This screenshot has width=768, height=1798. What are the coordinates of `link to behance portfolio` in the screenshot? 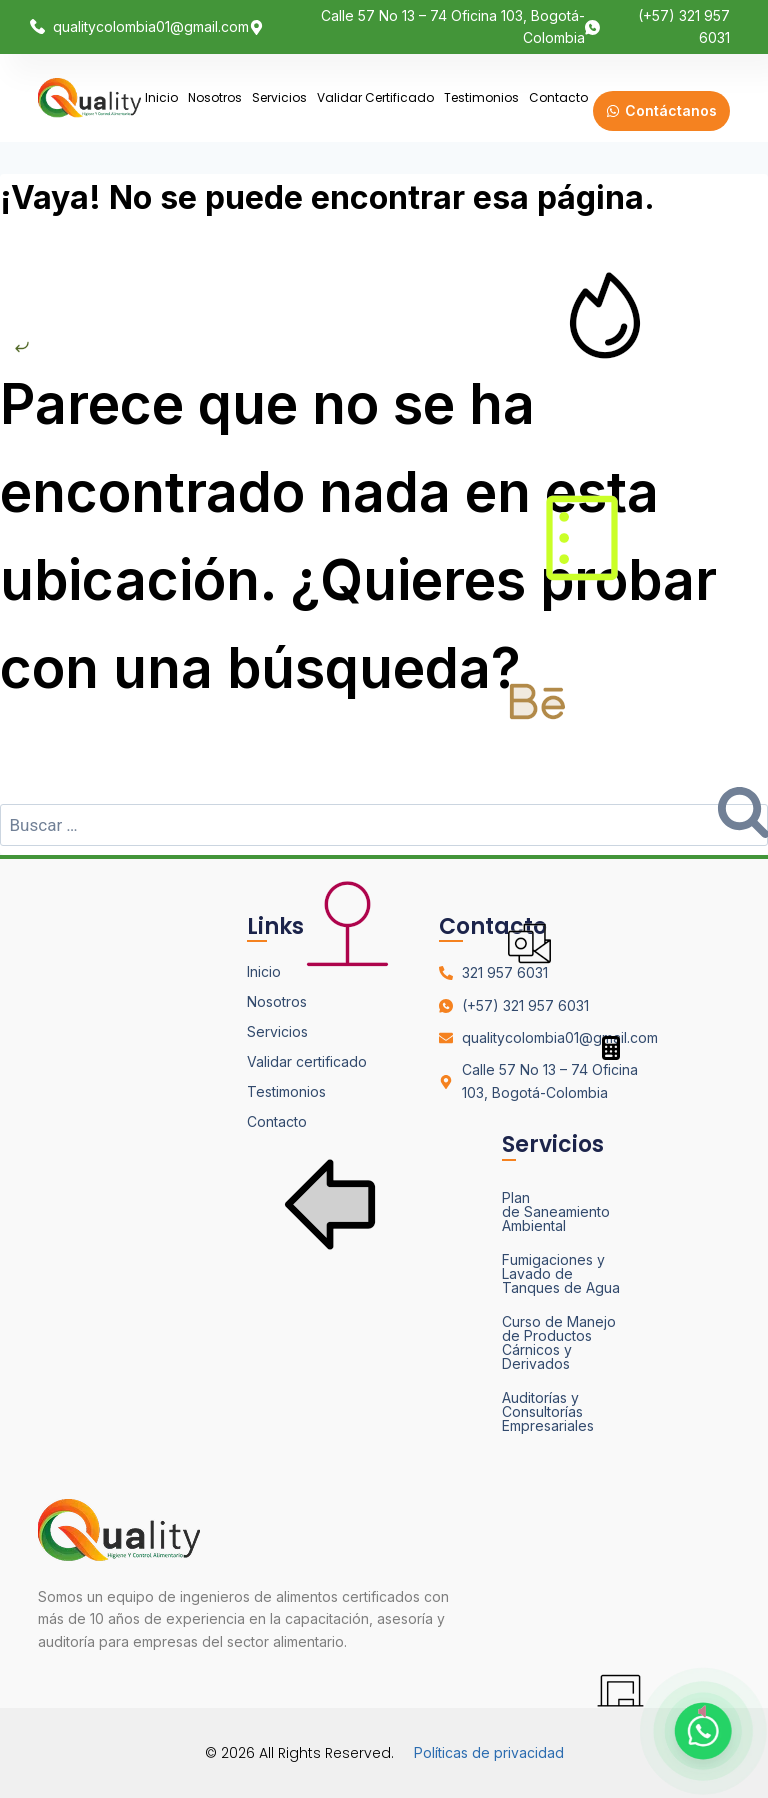 It's located at (535, 701).